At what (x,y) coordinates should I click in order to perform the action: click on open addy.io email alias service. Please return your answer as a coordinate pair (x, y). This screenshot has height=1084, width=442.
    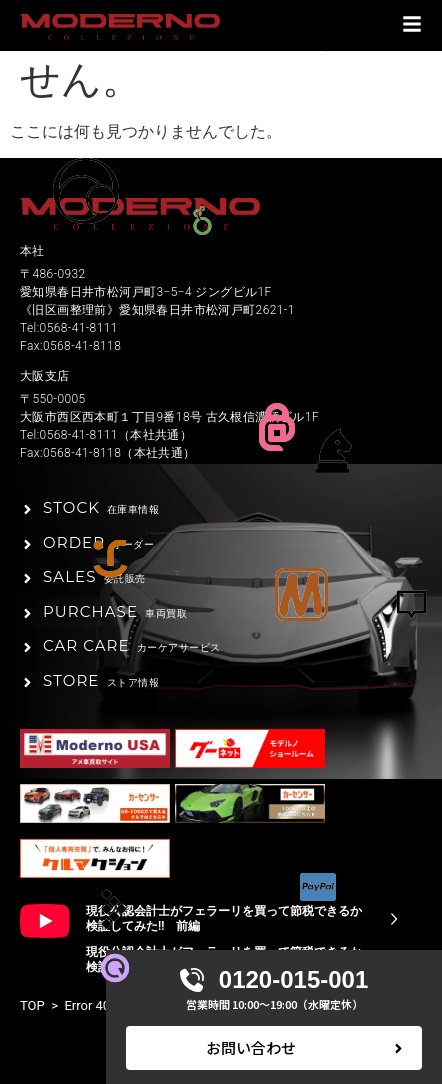
    Looking at the image, I should click on (277, 427).